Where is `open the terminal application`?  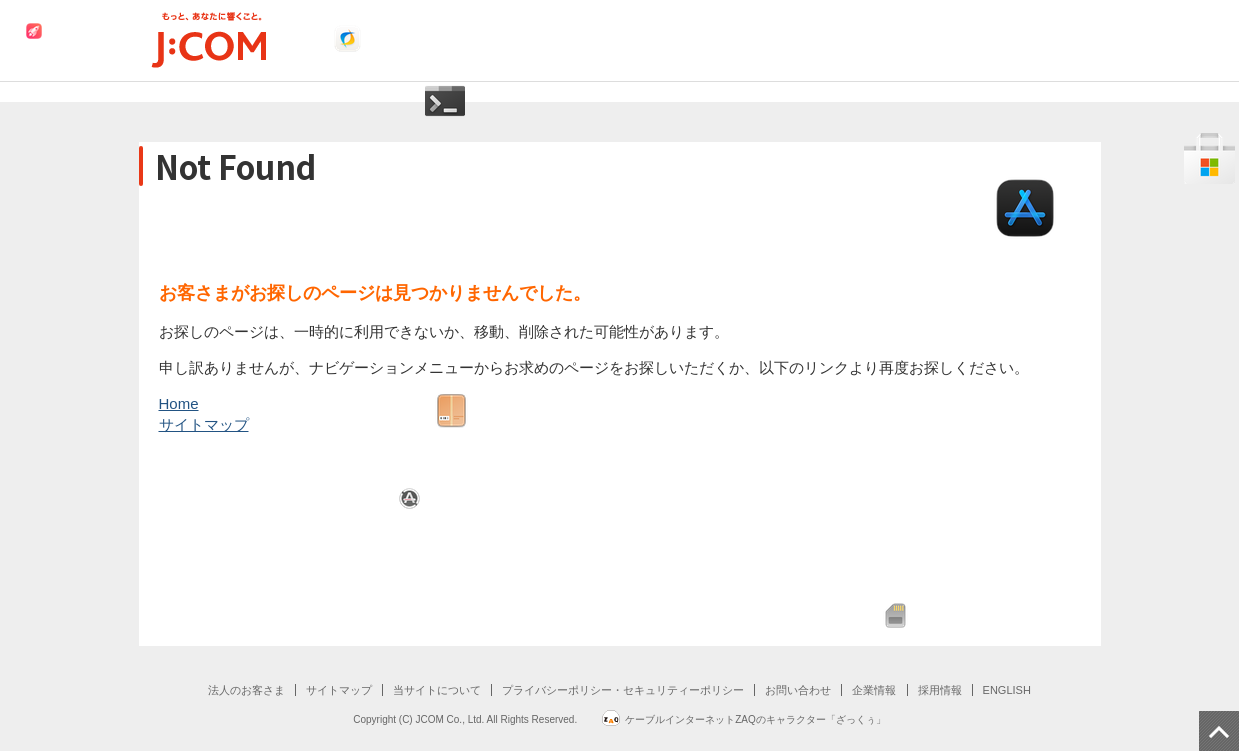 open the terminal application is located at coordinates (445, 101).